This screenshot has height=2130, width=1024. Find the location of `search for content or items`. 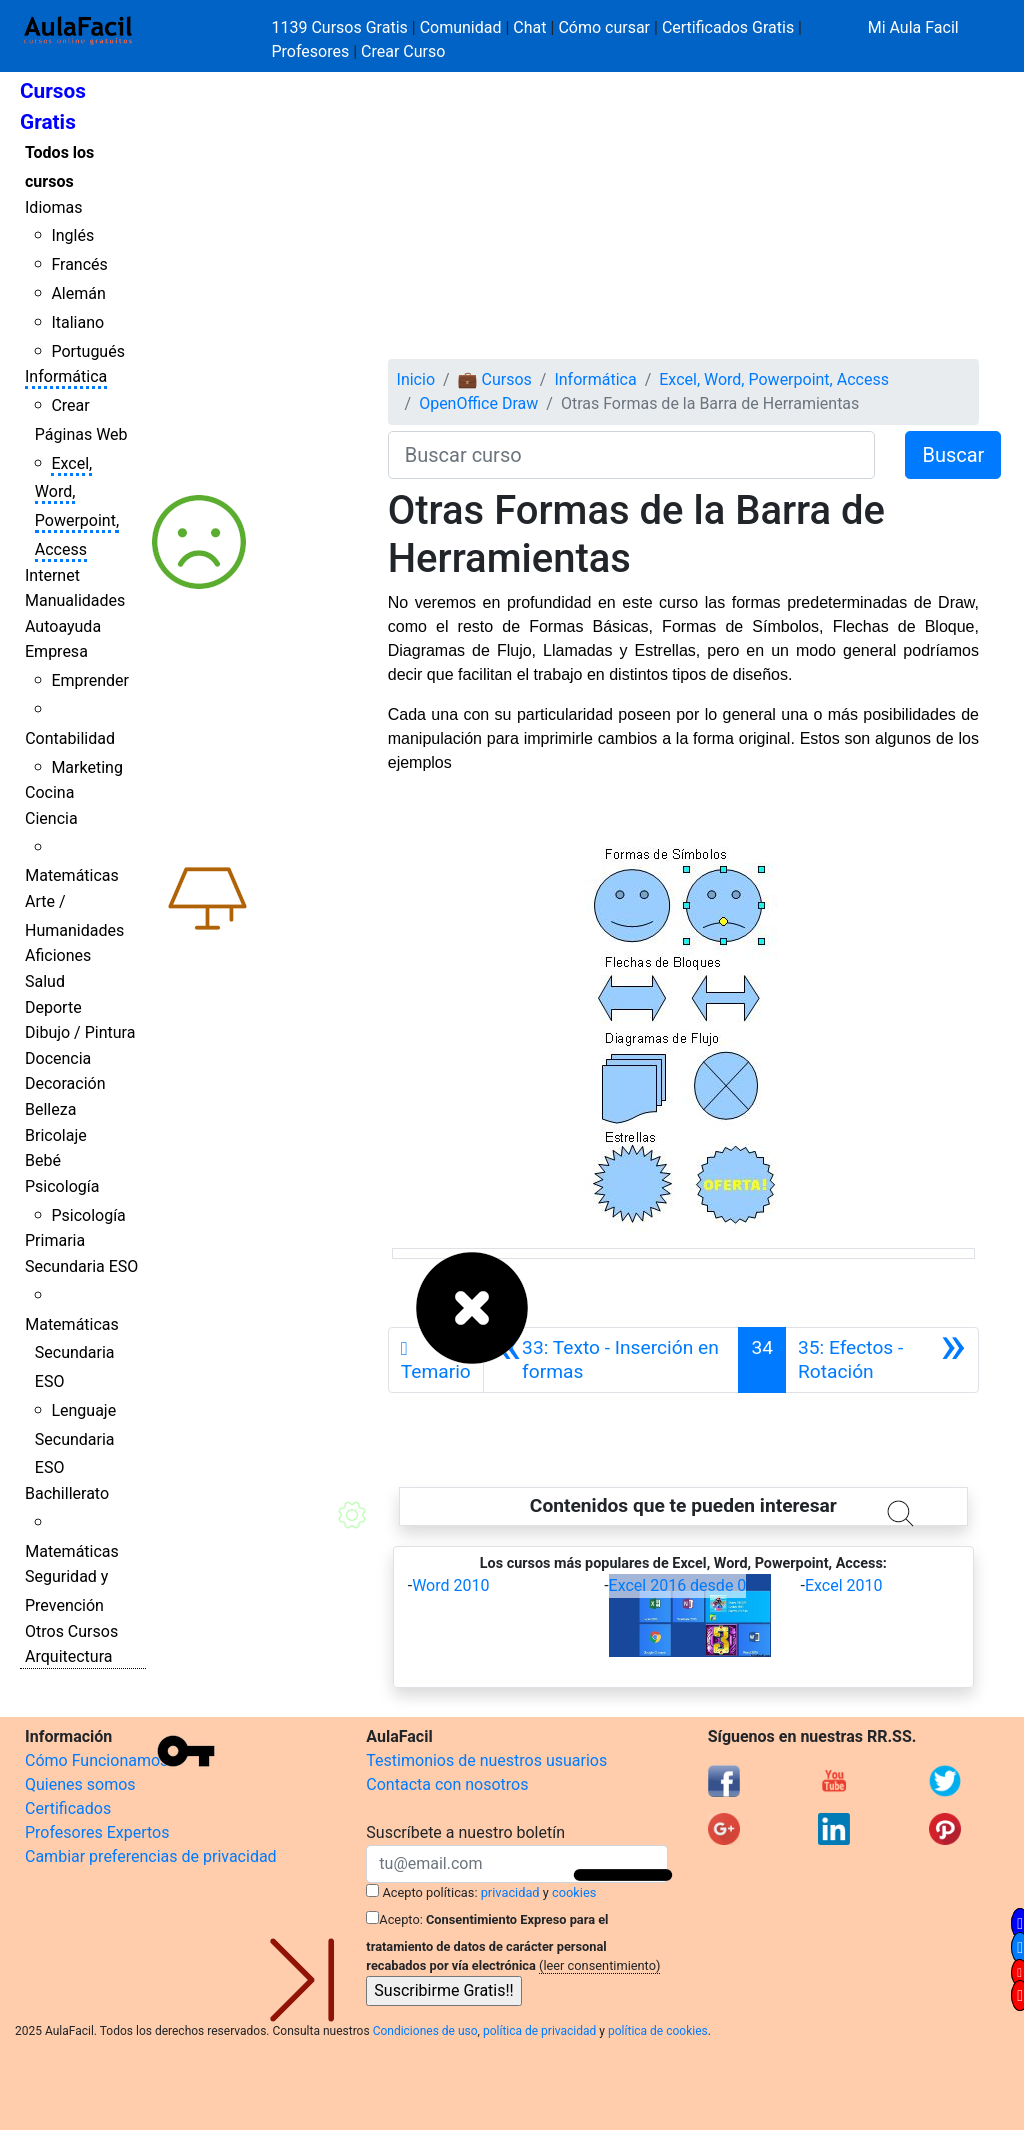

search for content or items is located at coordinates (900, 1513).